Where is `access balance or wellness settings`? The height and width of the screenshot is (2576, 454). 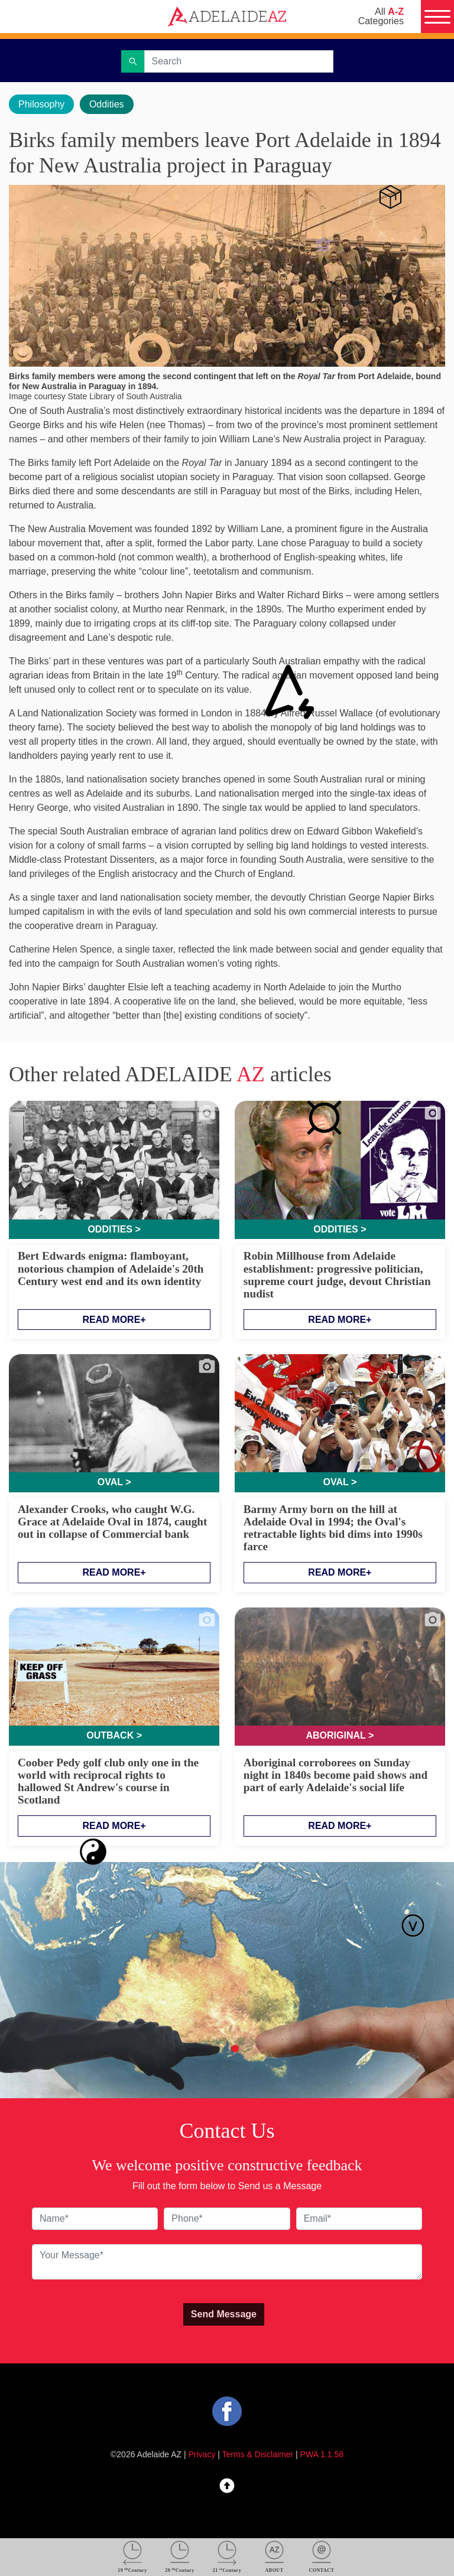
access balance or wellness settings is located at coordinates (93, 1851).